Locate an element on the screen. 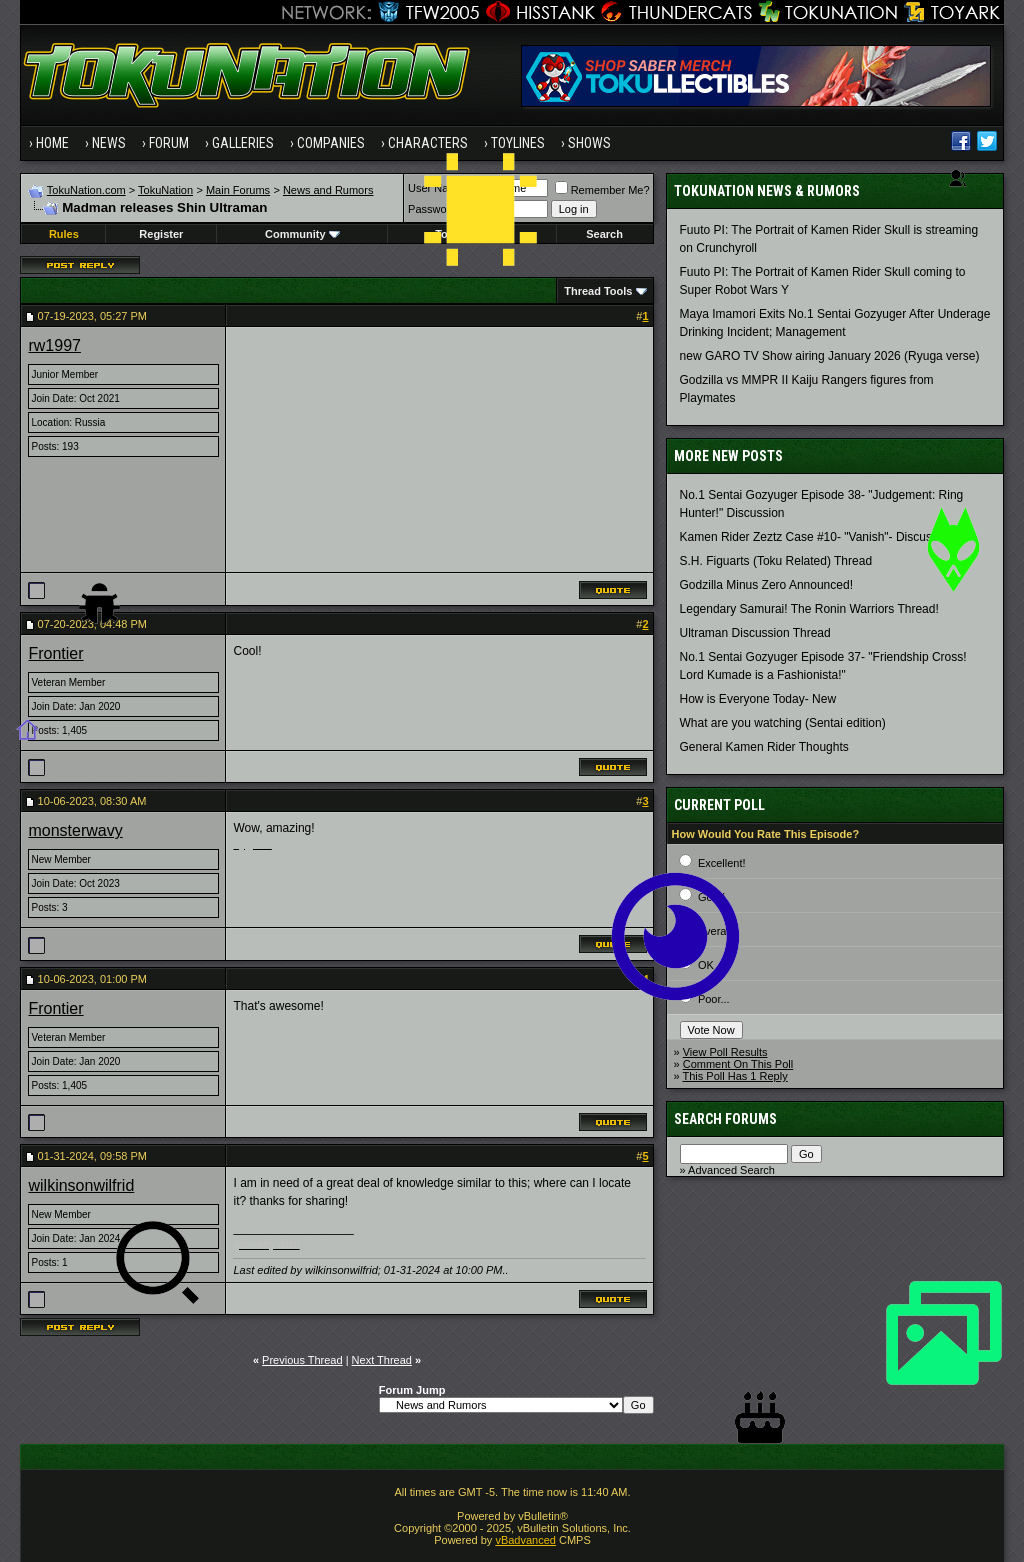  select or edit an artboard is located at coordinates (480, 209).